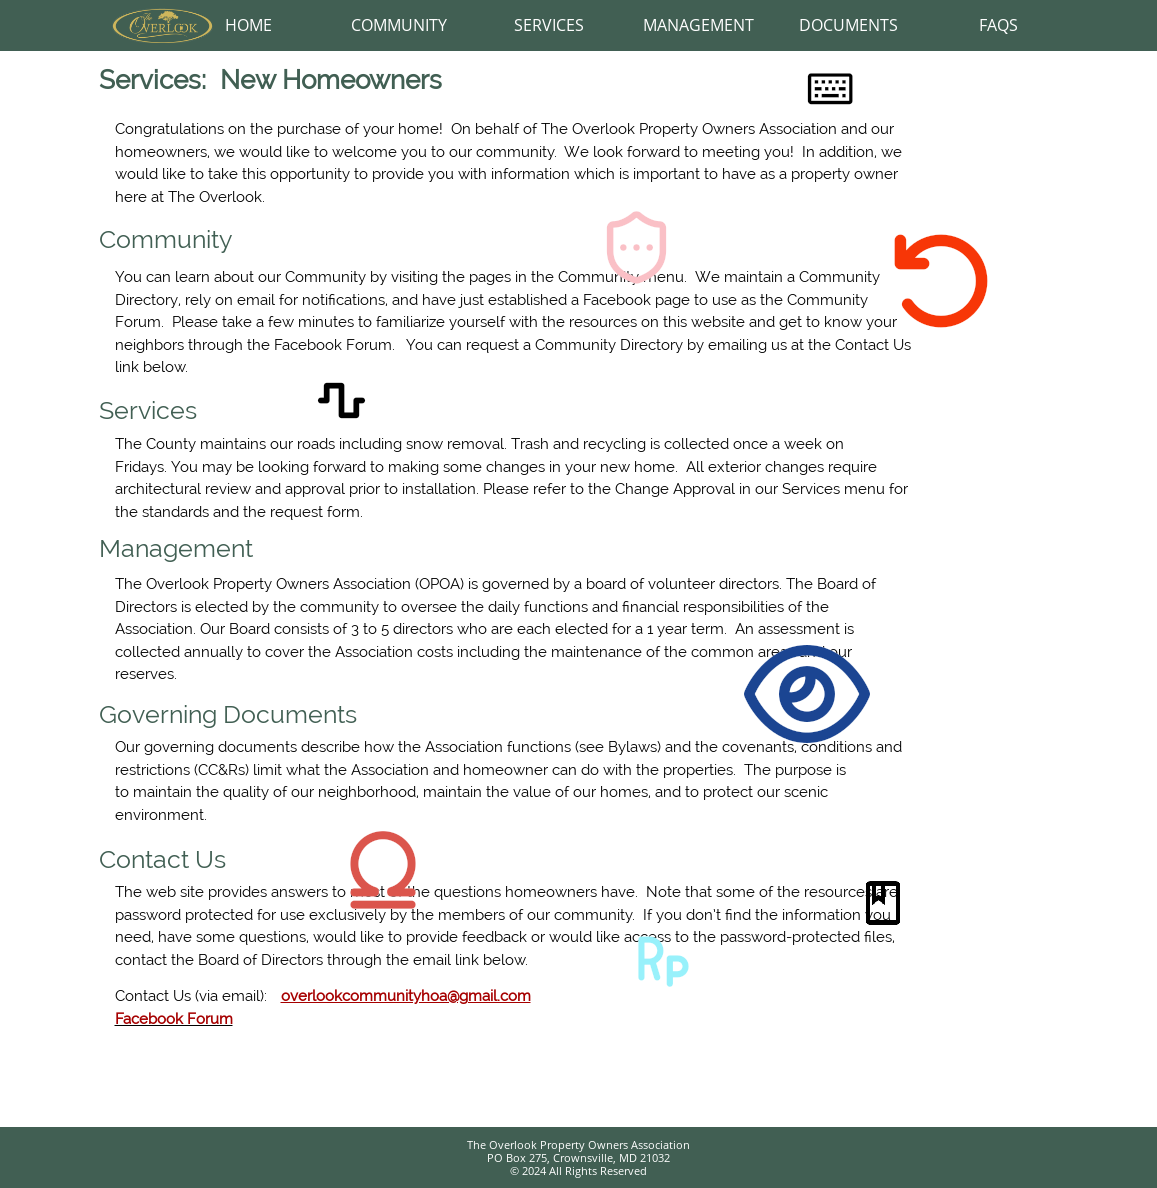  Describe the element at coordinates (663, 958) in the screenshot. I see `indicates indonesian rupiah currency` at that location.